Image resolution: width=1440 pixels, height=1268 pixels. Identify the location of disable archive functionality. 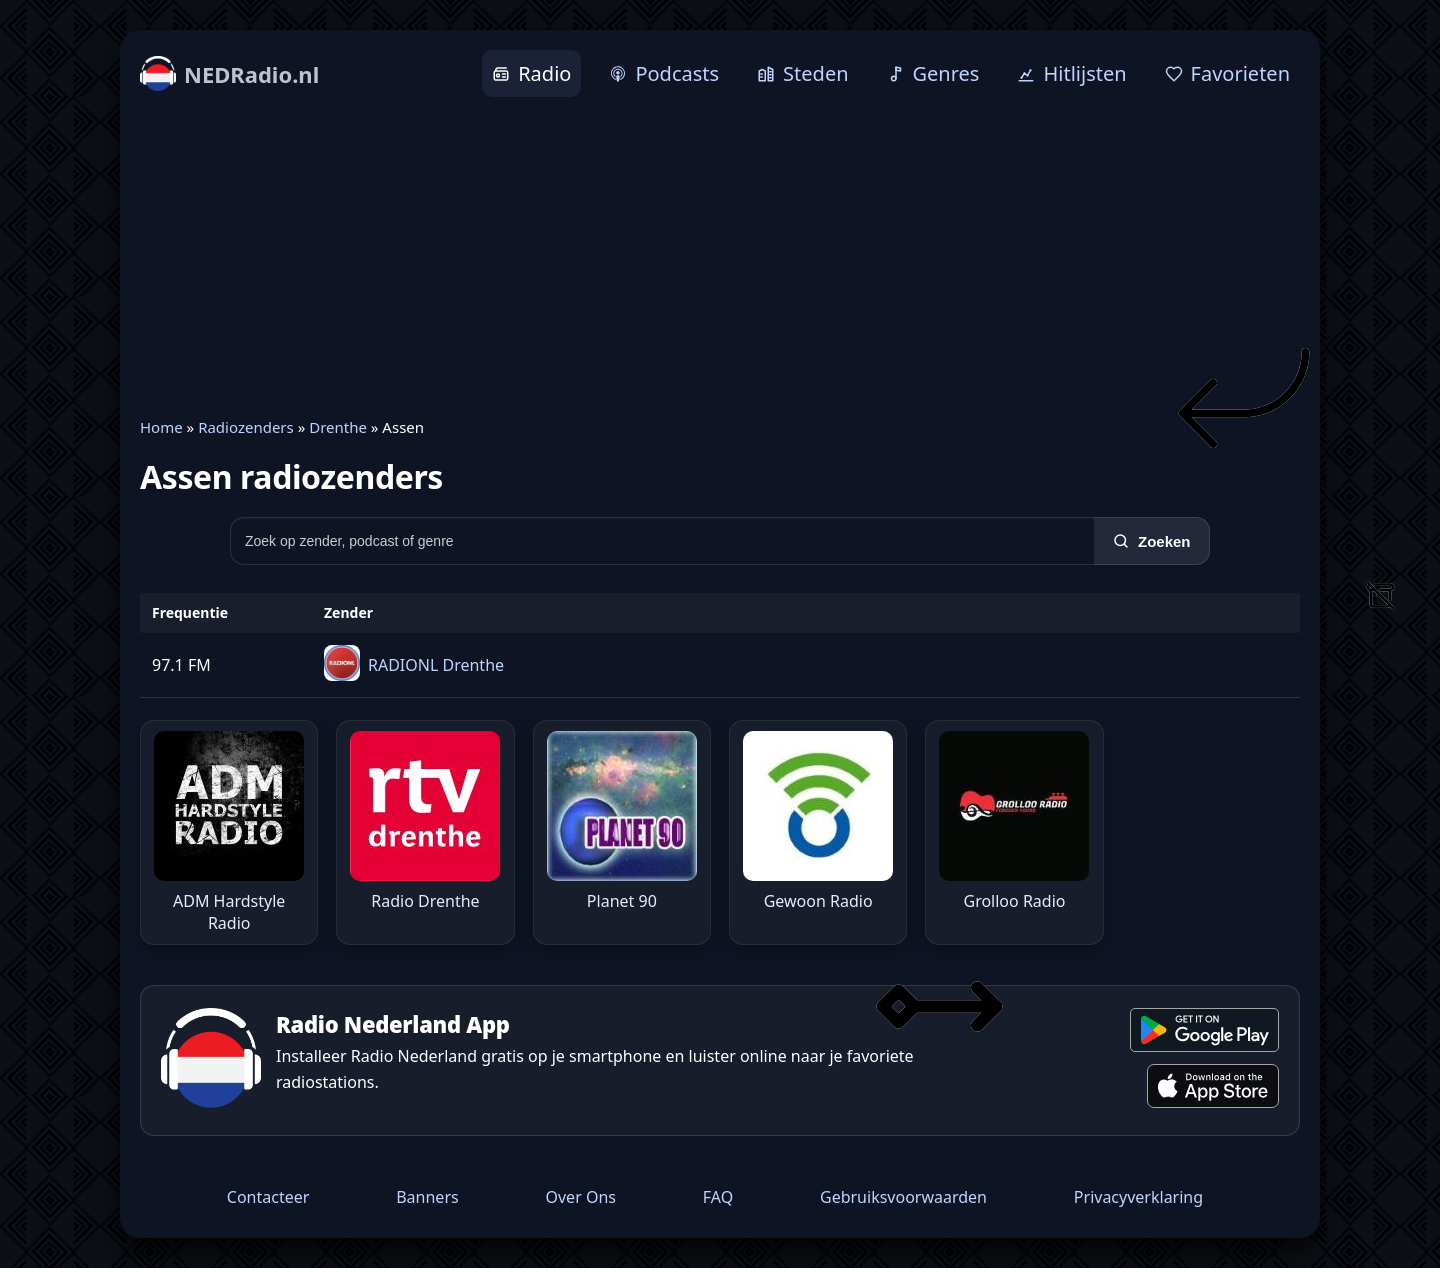
(1380, 595).